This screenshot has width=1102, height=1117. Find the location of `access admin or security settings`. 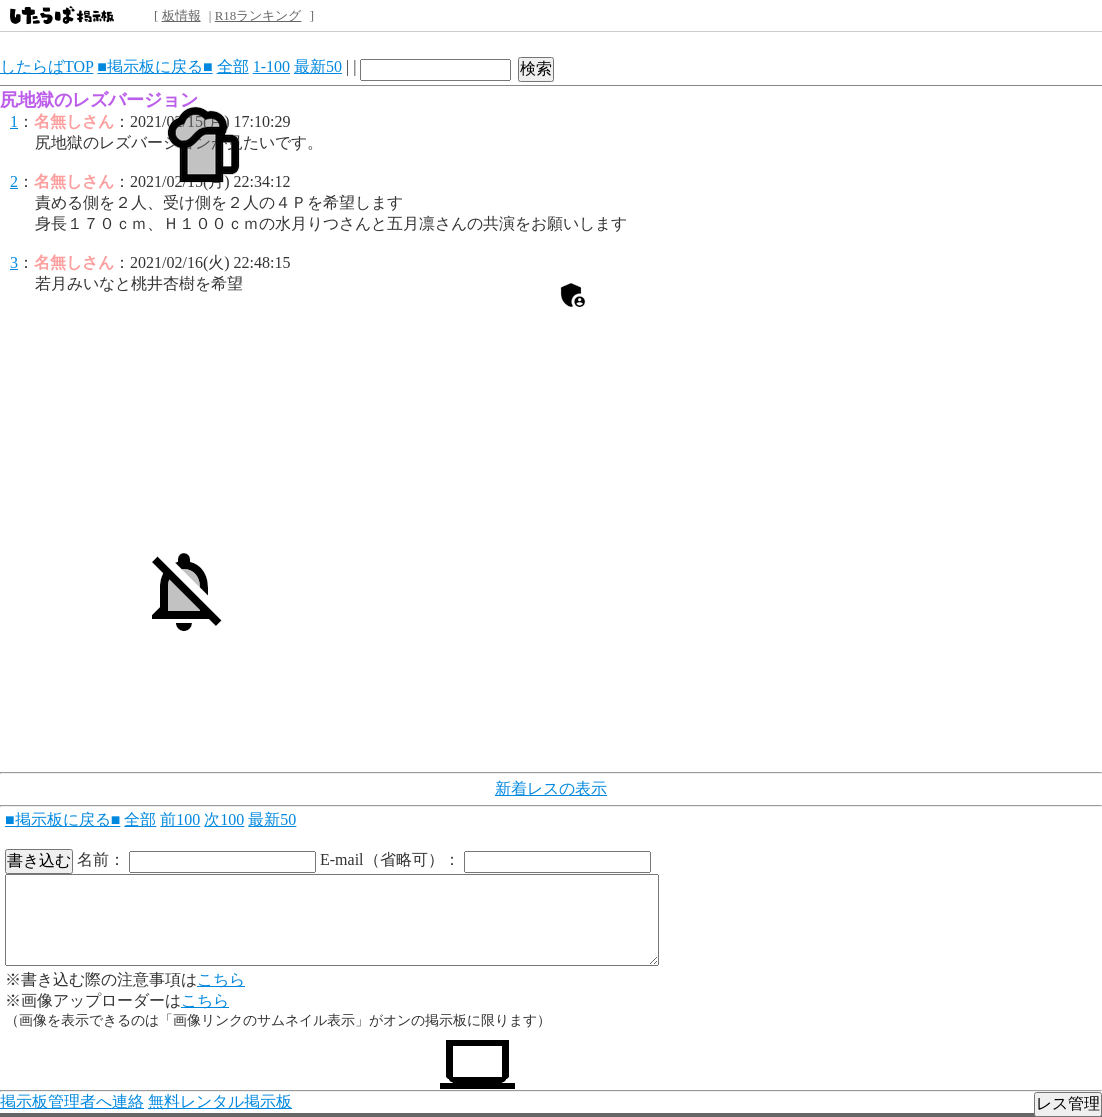

access admin or security settings is located at coordinates (573, 295).